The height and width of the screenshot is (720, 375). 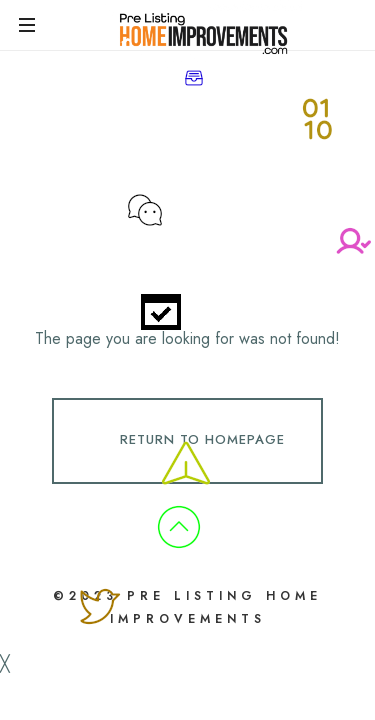 I want to click on view inbox or received files, so click(x=194, y=78).